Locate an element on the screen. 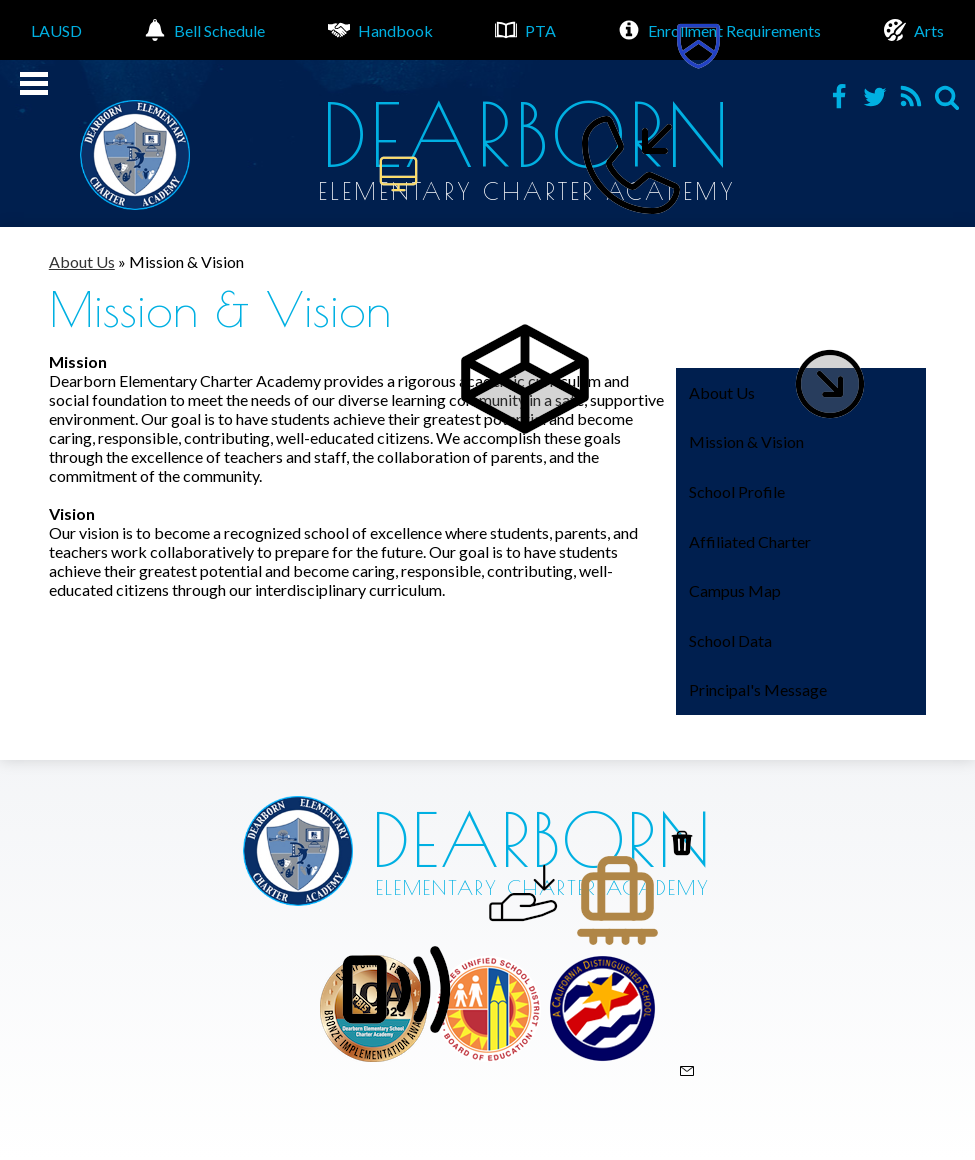 The height and width of the screenshot is (1160, 975). incoming call notification is located at coordinates (633, 163).